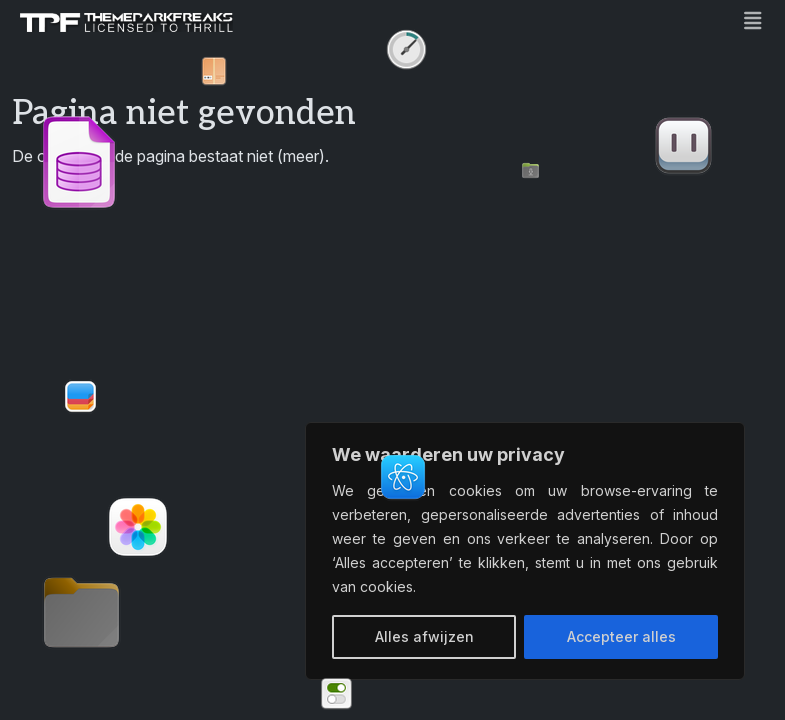 The image size is (785, 720). I want to click on open atom text editor, so click(403, 477).